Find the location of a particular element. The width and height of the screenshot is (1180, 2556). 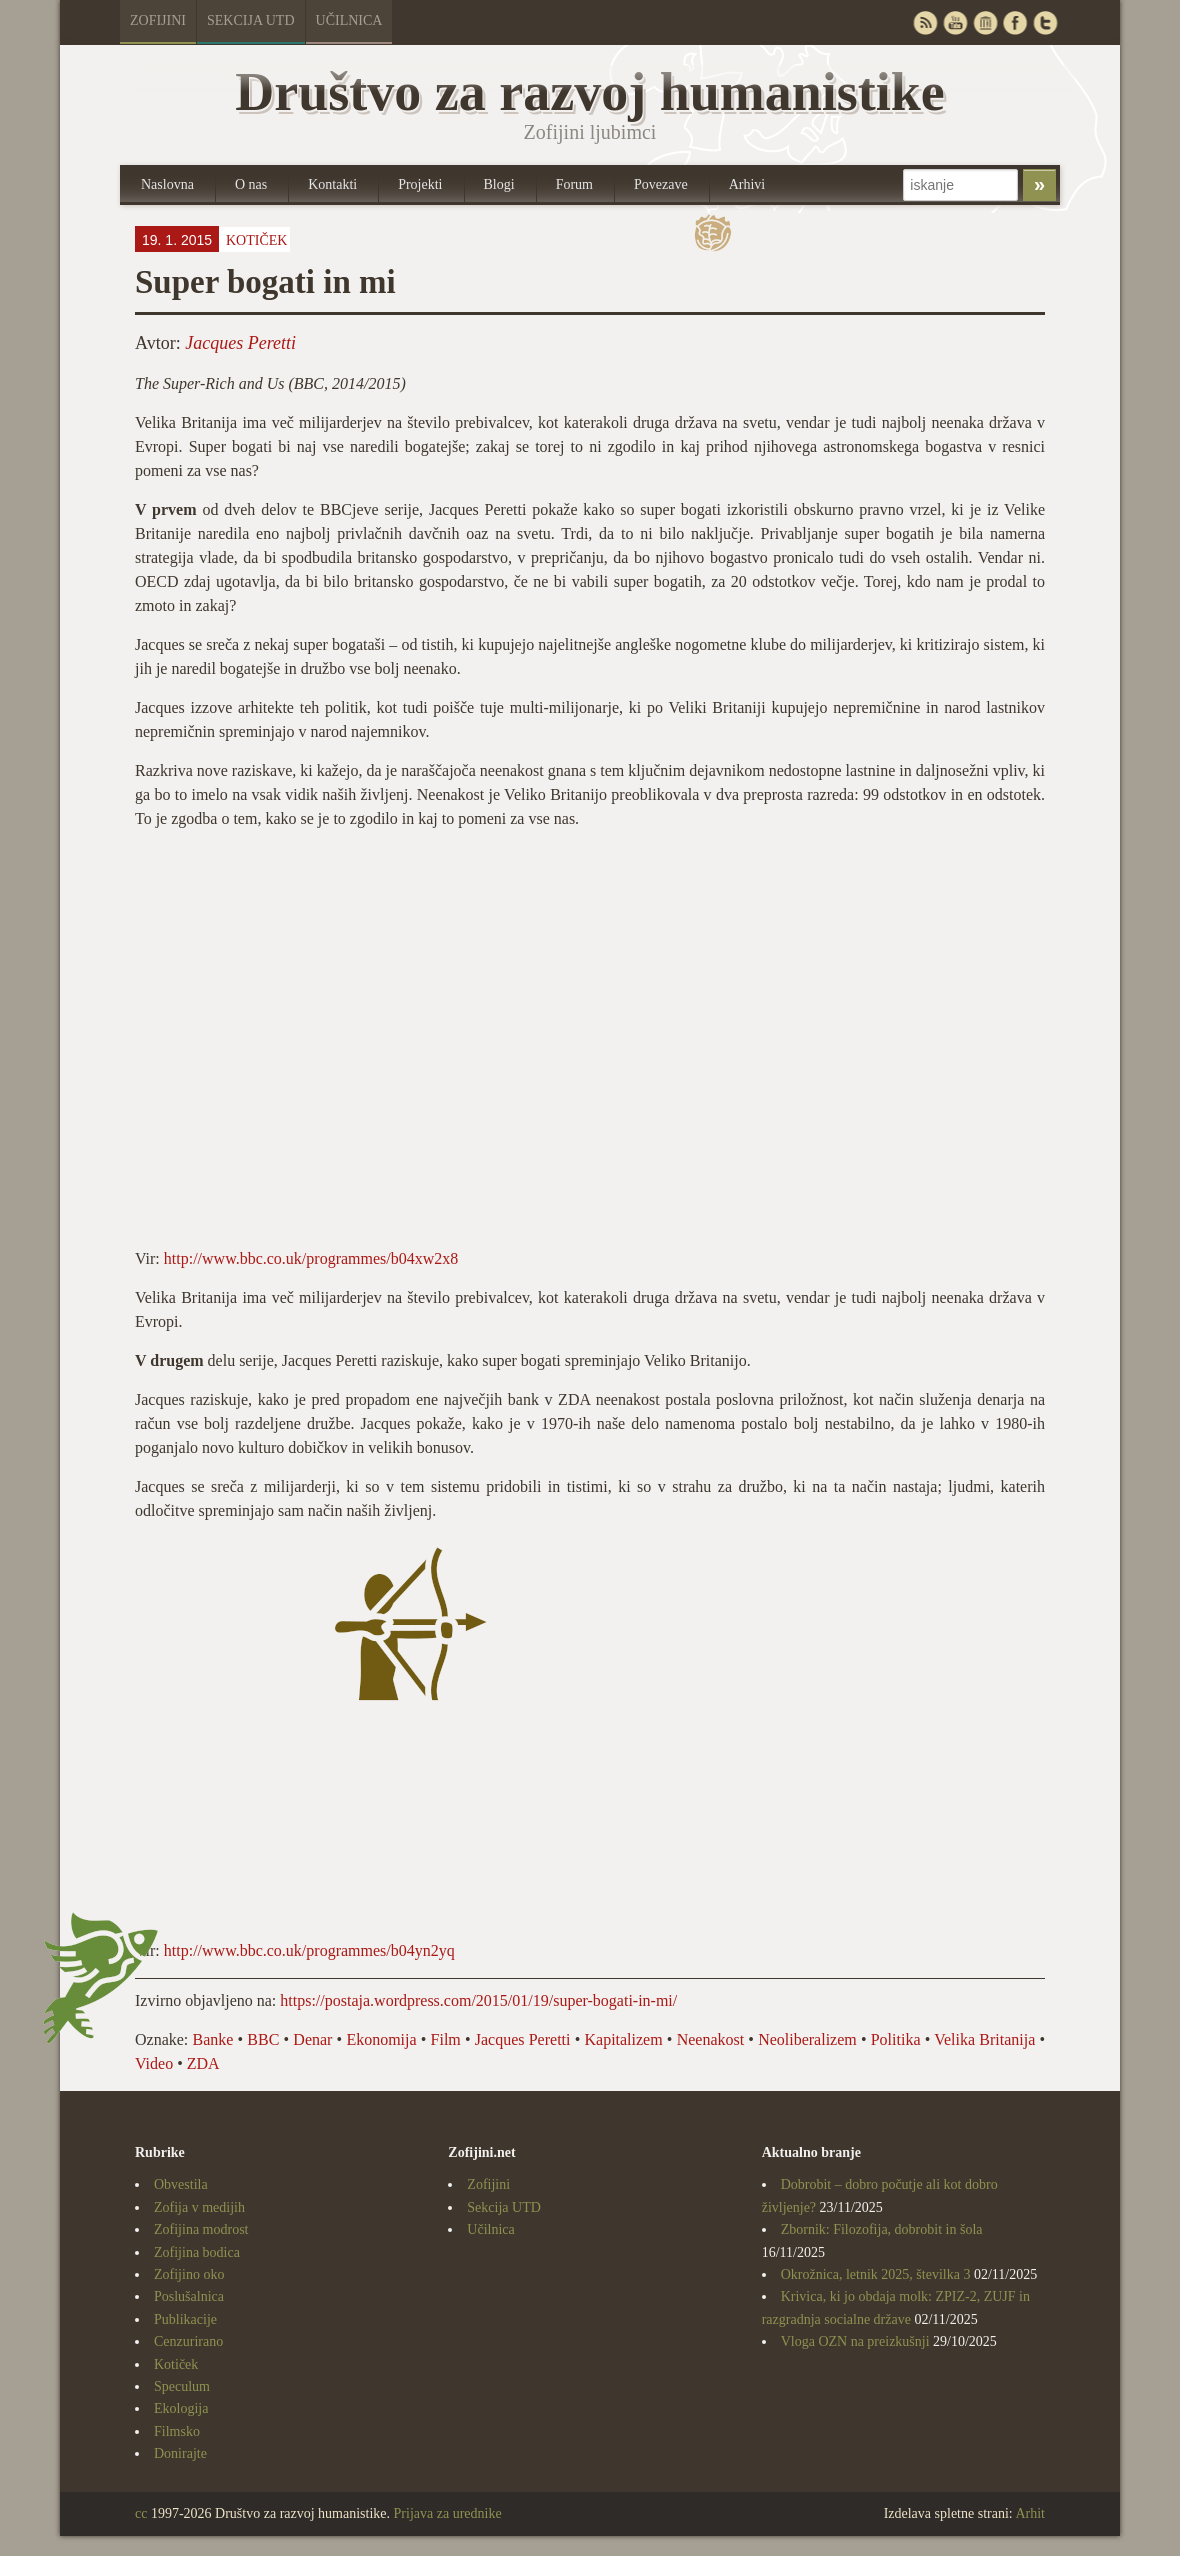

cabbage vegetable item in a farming or cooking game is located at coordinates (713, 233).